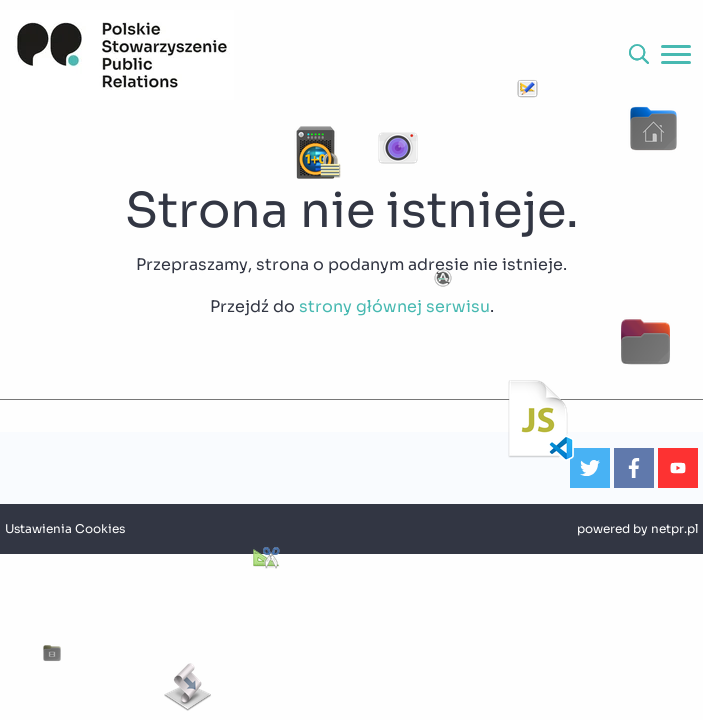  Describe the element at coordinates (645, 341) in the screenshot. I see `folder ready to accept dragged files` at that location.